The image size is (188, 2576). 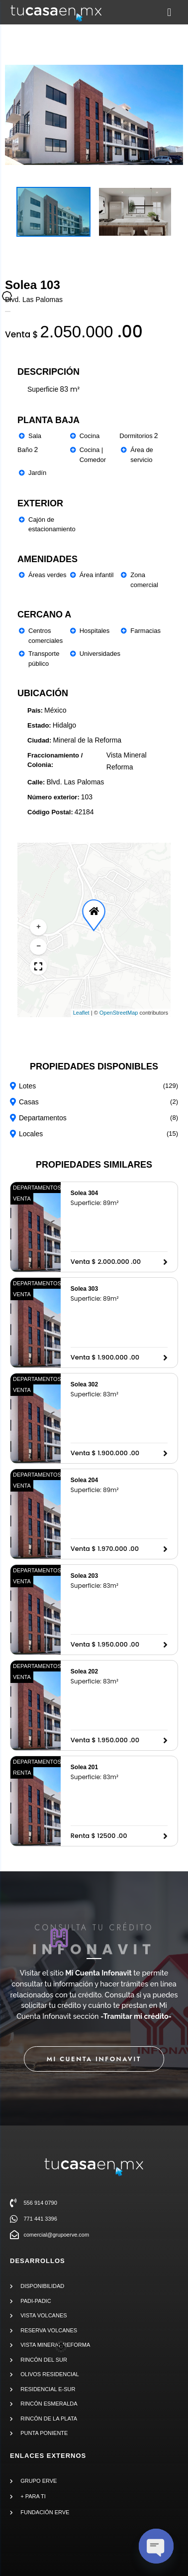 What do you see at coordinates (59, 1938) in the screenshot?
I see `access fortress or castle-related content` at bounding box center [59, 1938].